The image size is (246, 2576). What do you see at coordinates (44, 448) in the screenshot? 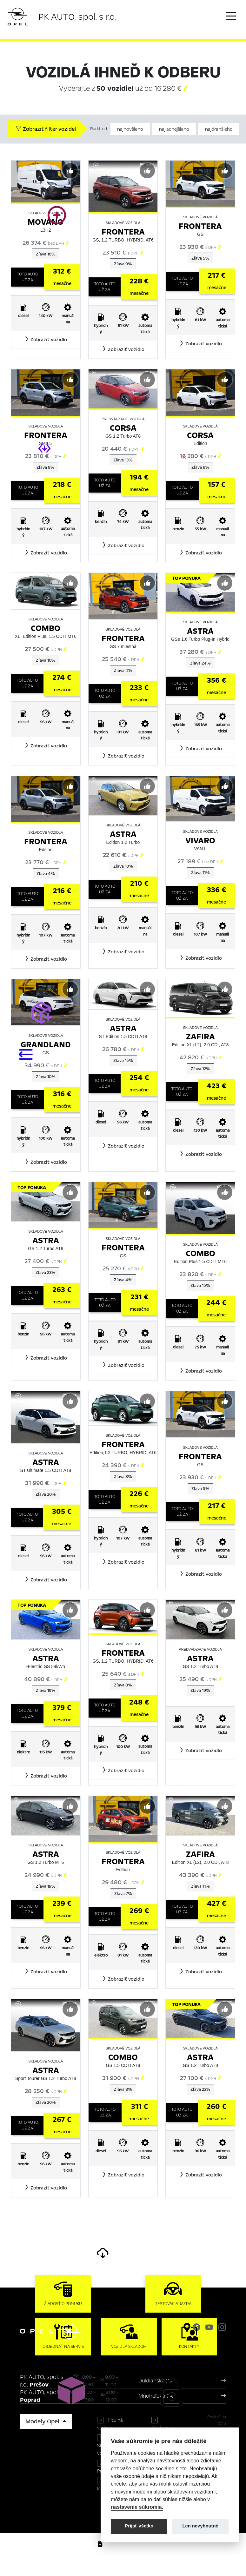
I see `download source code or code files` at bounding box center [44, 448].